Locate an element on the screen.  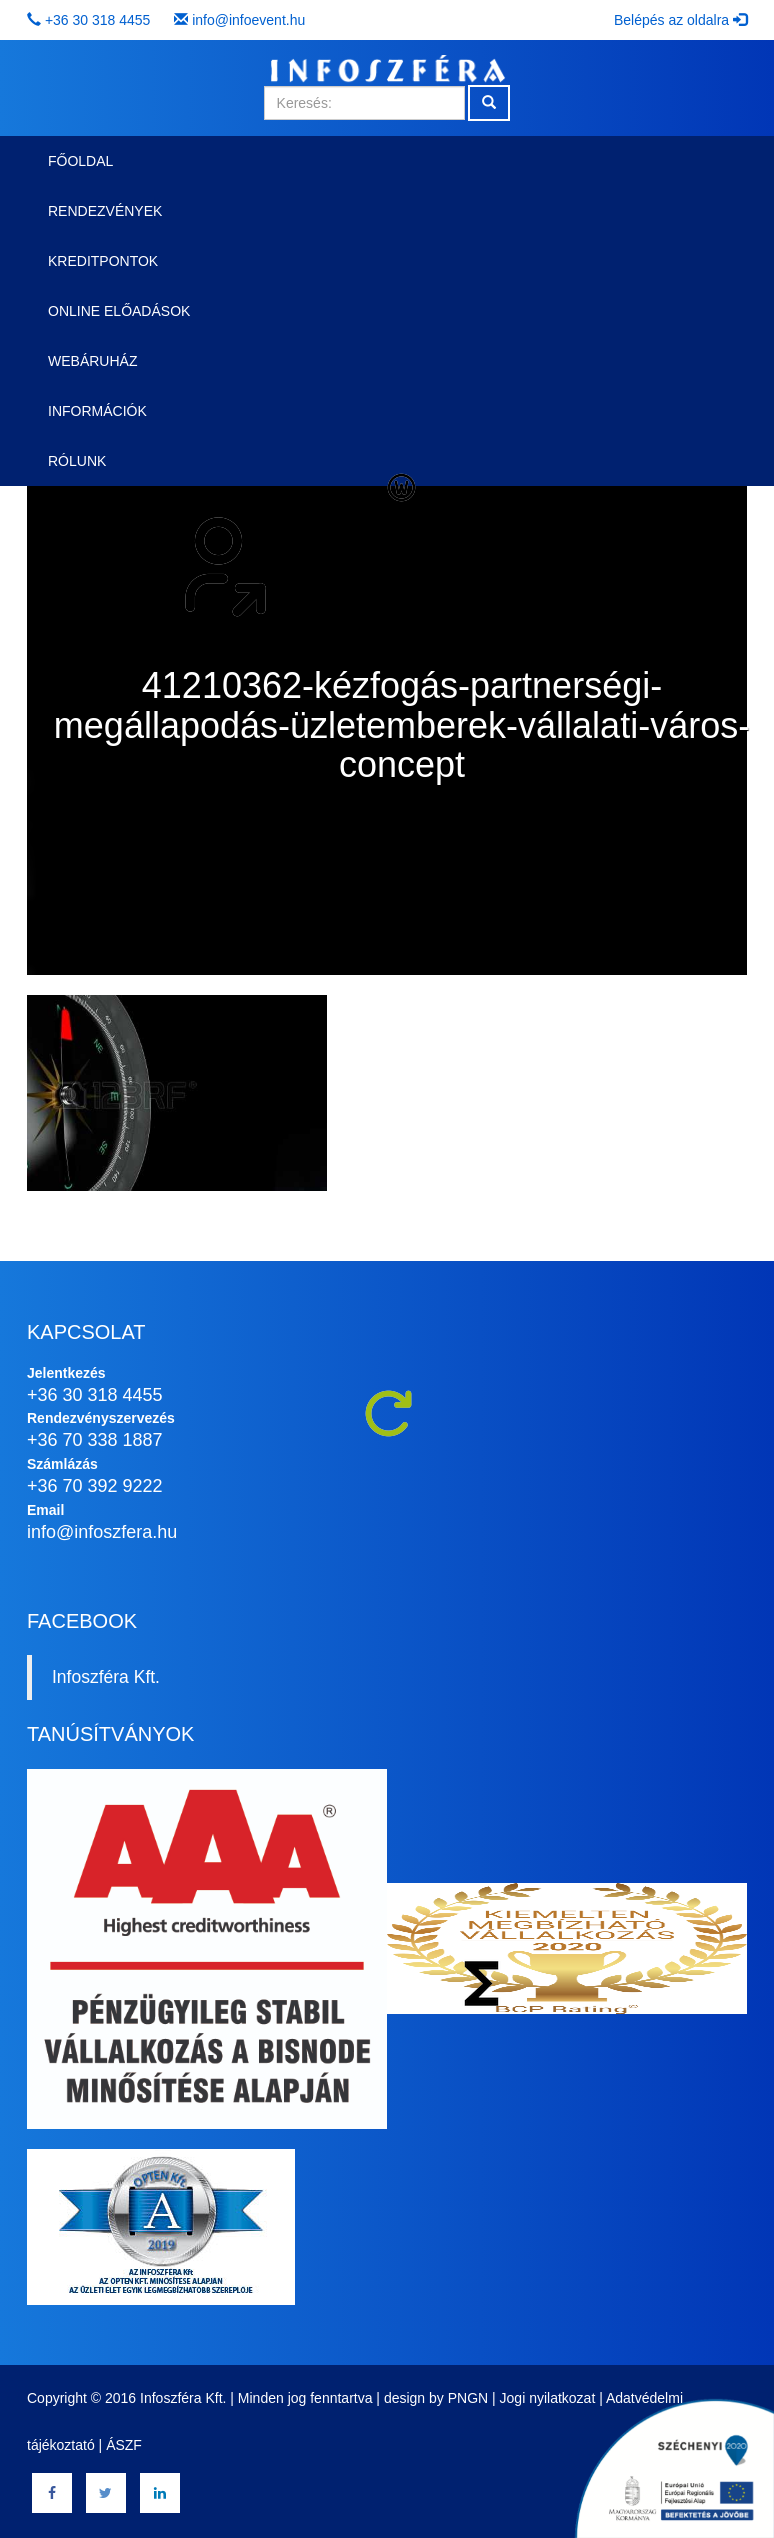
insert a mathematical function or formula is located at coordinates (481, 1983).